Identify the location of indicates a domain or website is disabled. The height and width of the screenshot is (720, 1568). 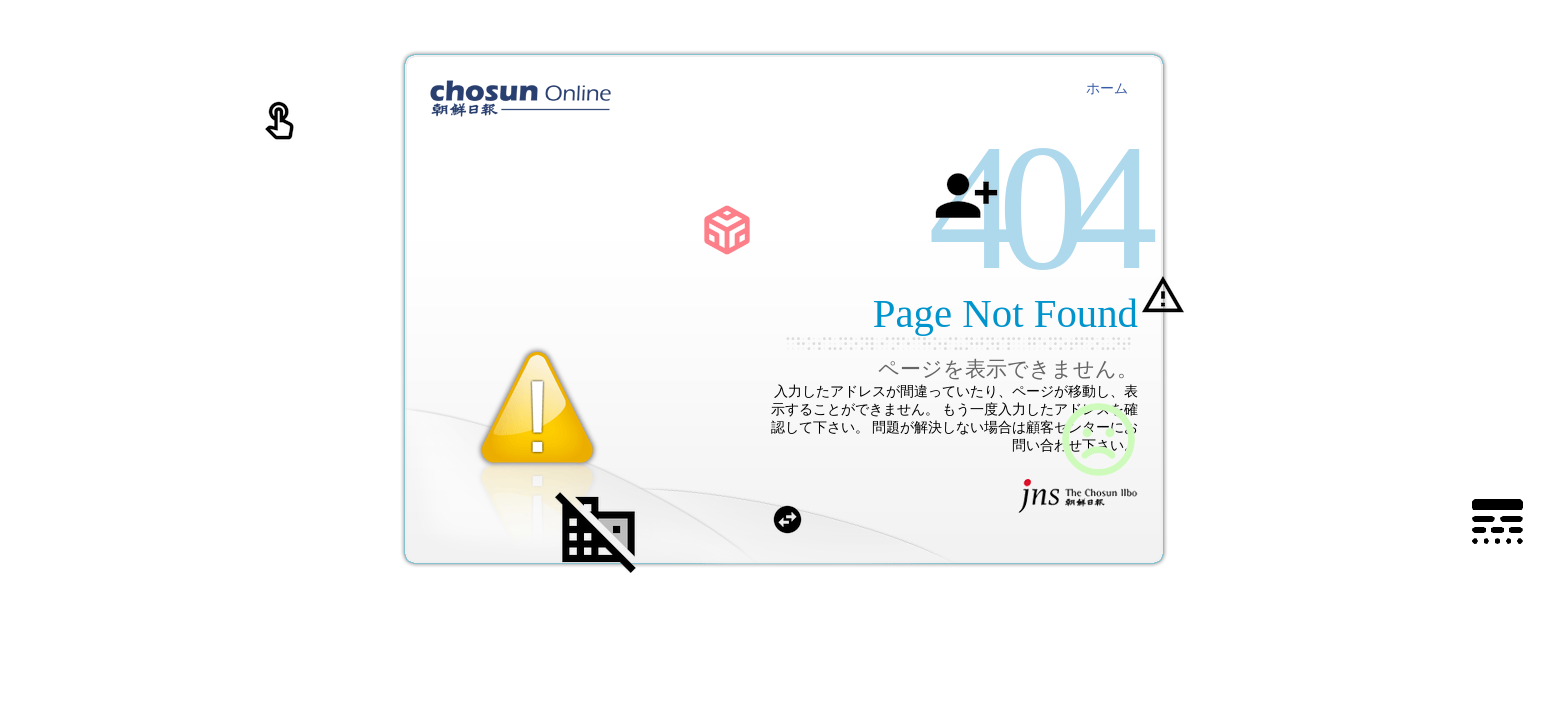
(598, 529).